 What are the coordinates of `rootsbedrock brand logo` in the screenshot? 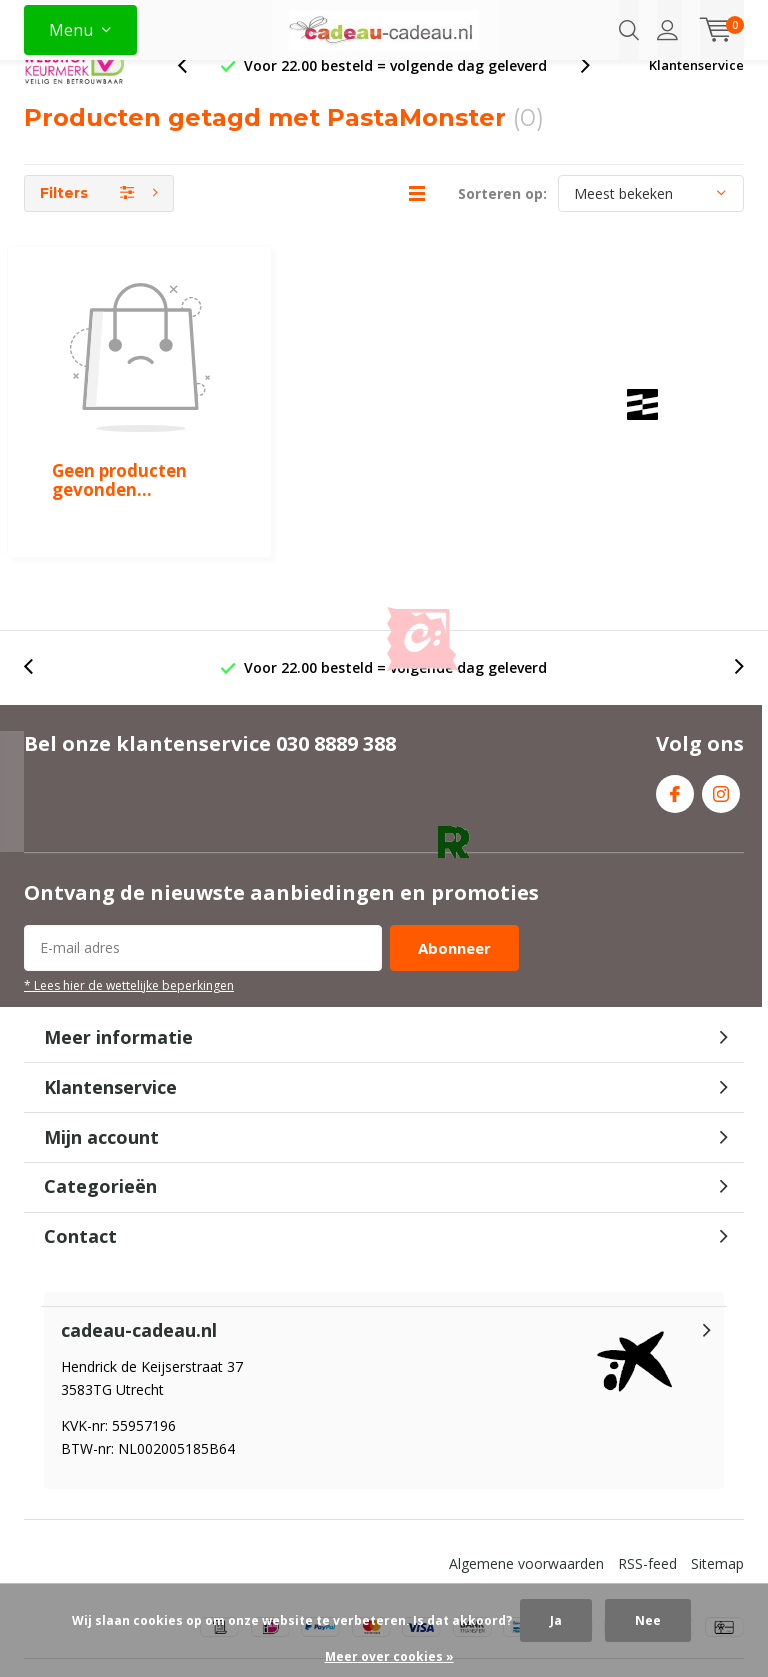 It's located at (642, 404).